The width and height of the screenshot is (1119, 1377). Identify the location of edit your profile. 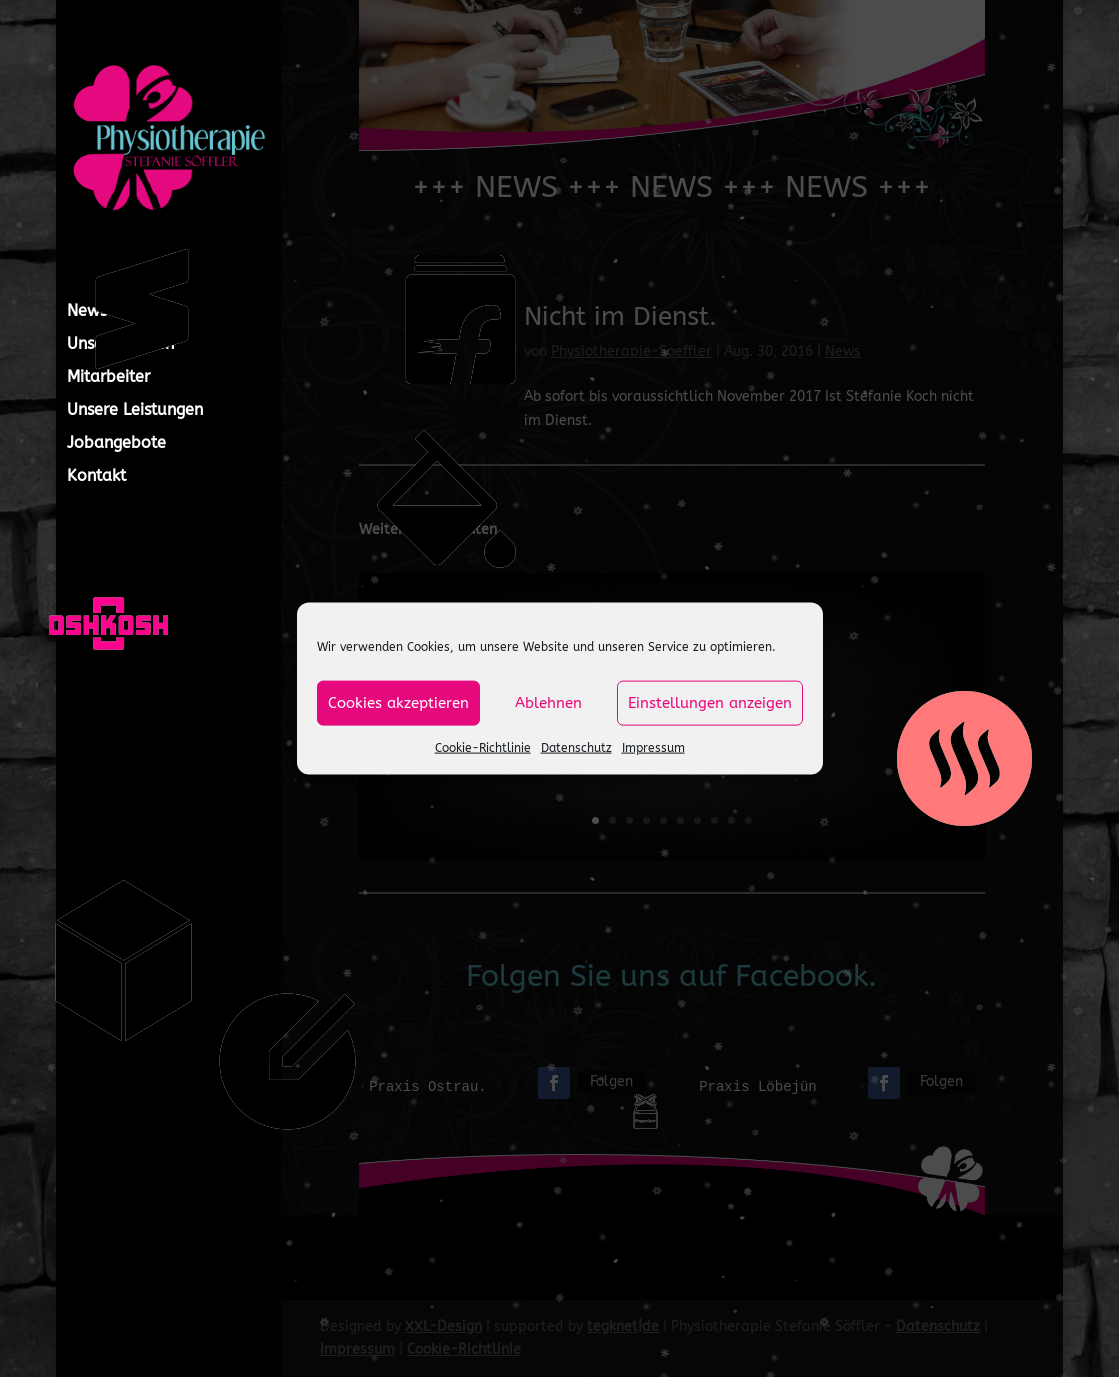
(287, 1061).